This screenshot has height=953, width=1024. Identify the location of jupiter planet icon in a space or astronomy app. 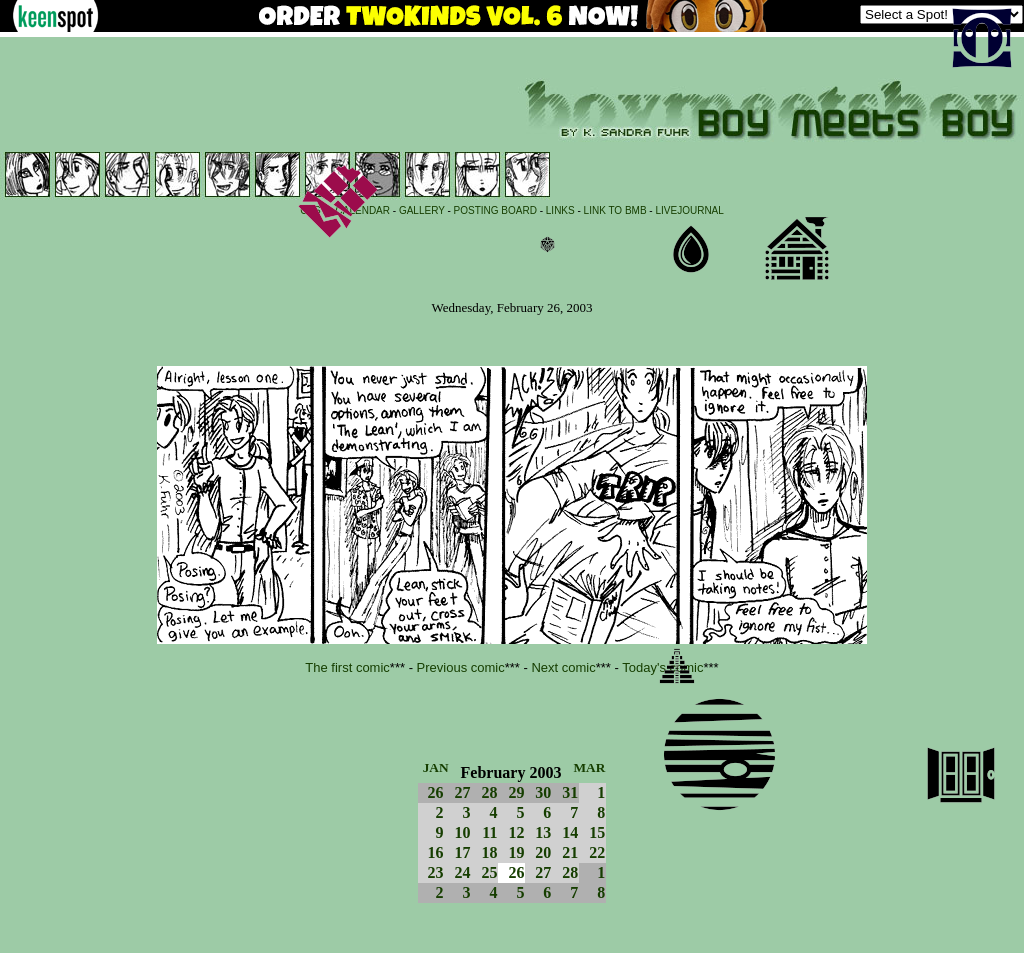
(719, 754).